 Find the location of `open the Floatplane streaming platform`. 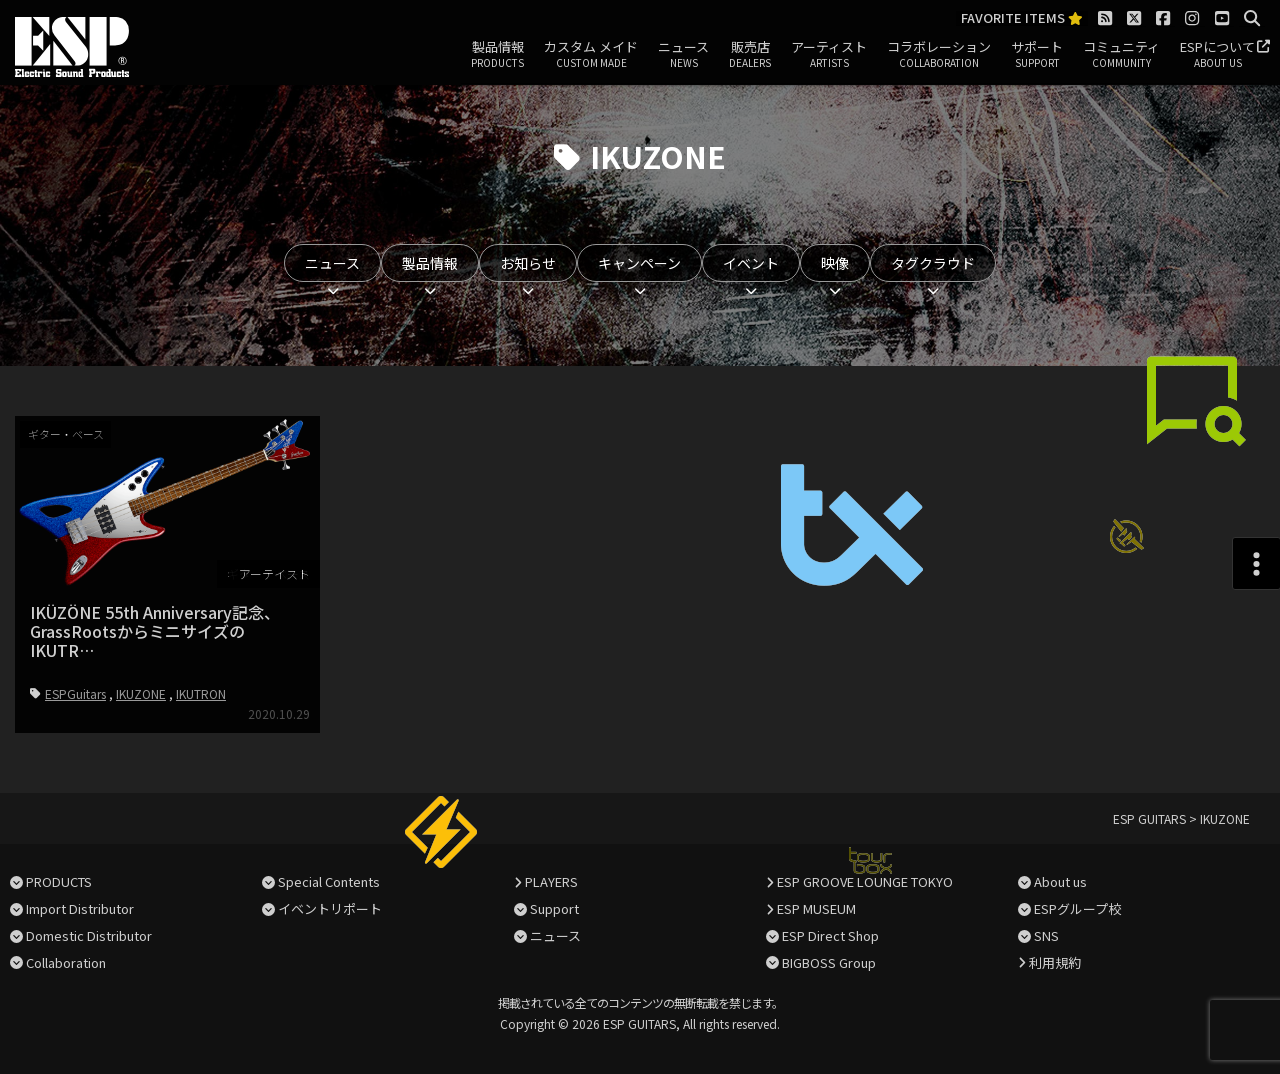

open the Floatplane streaming platform is located at coordinates (1127, 536).